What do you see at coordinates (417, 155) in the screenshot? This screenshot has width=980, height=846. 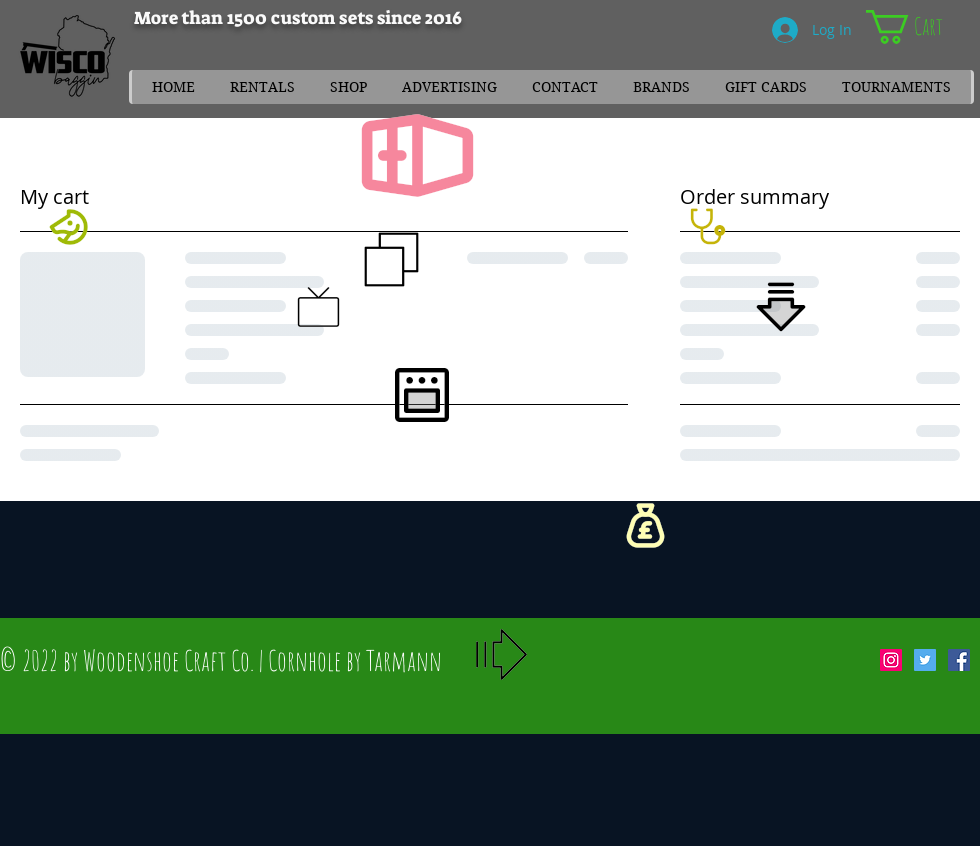 I see `view shipping or freight details` at bounding box center [417, 155].